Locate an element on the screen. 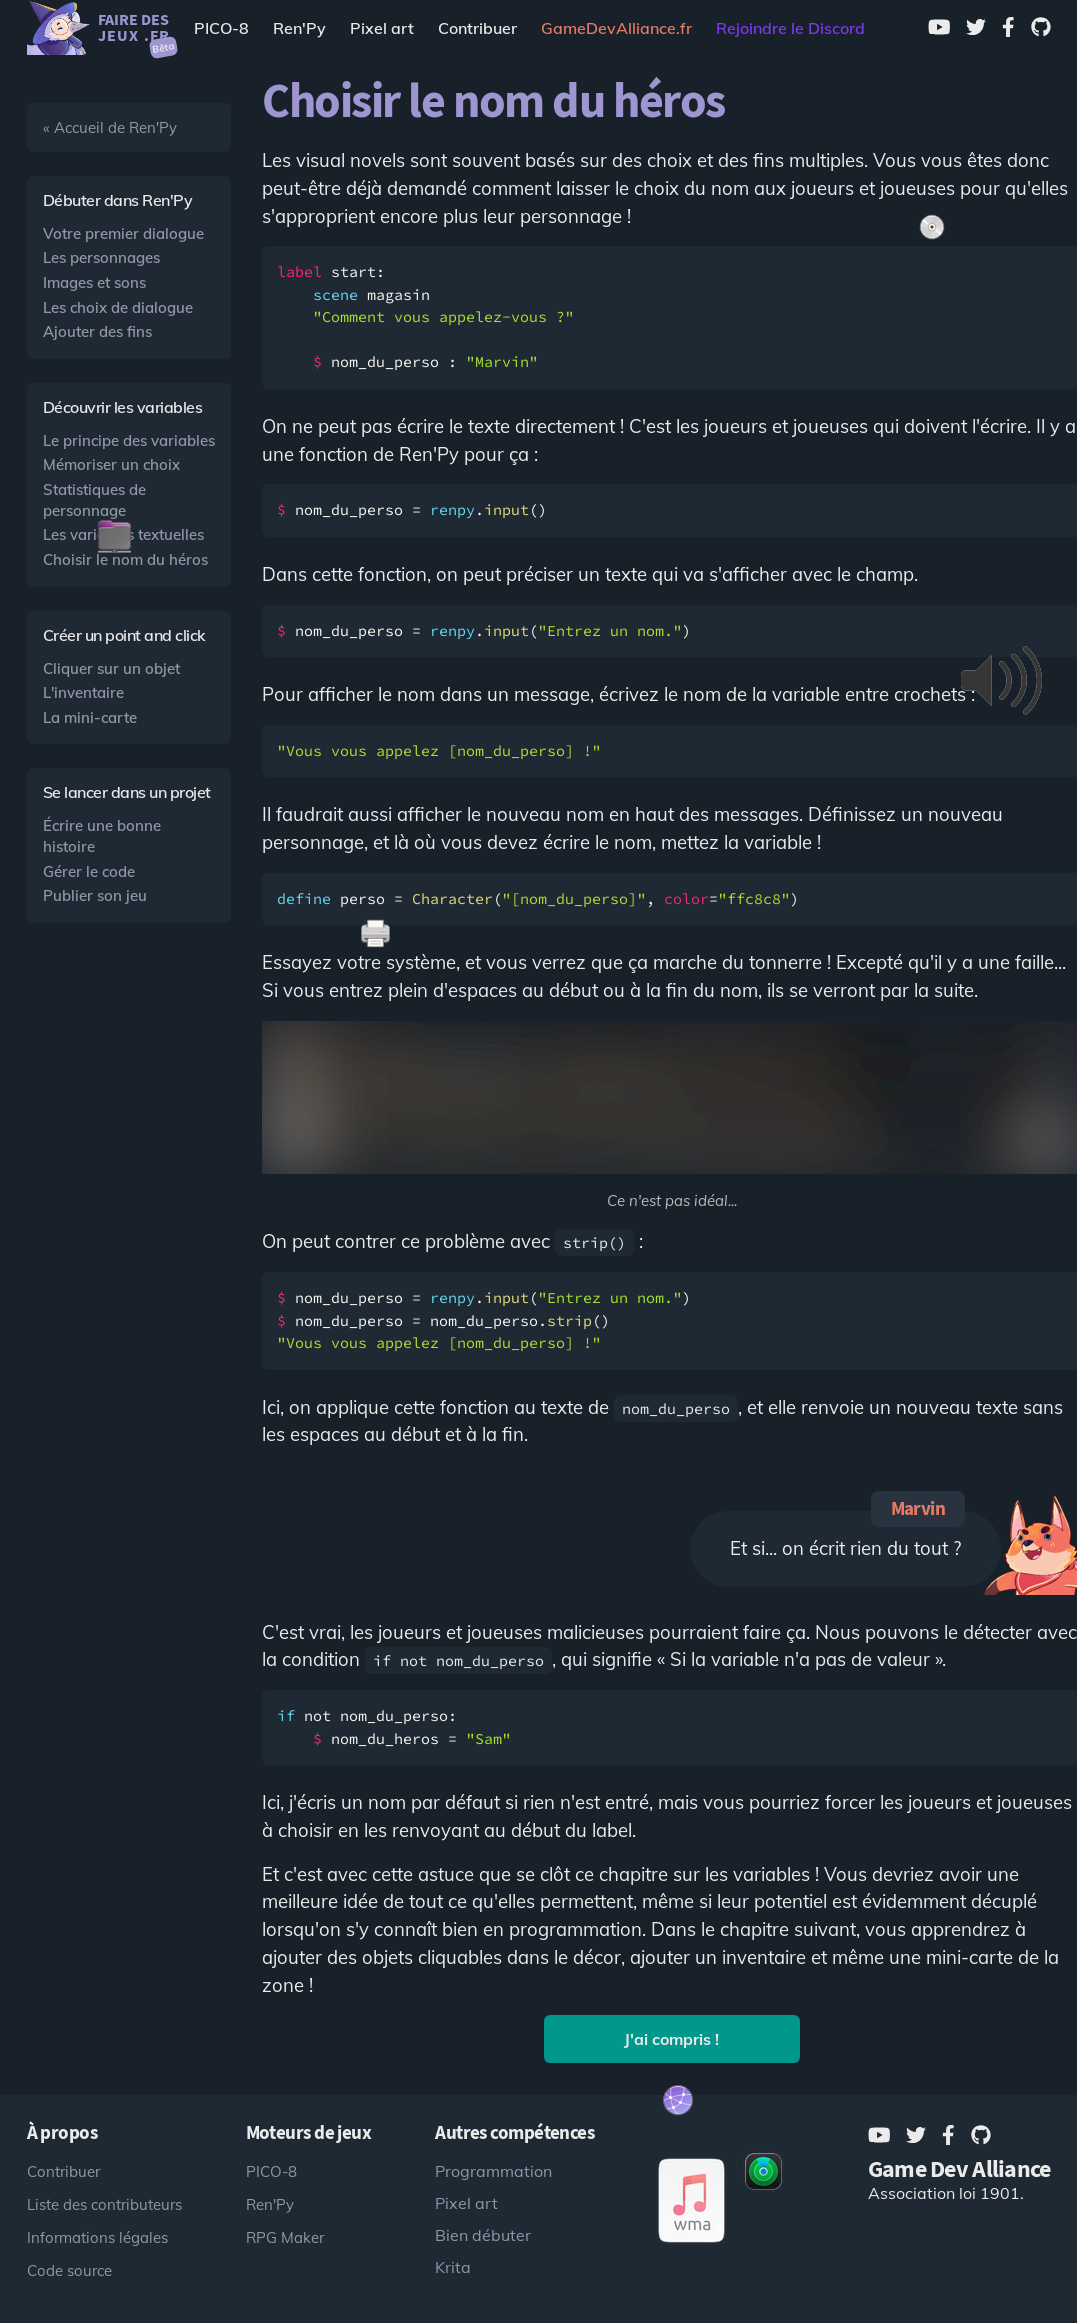 The width and height of the screenshot is (1077, 2323). print the current document is located at coordinates (375, 933).